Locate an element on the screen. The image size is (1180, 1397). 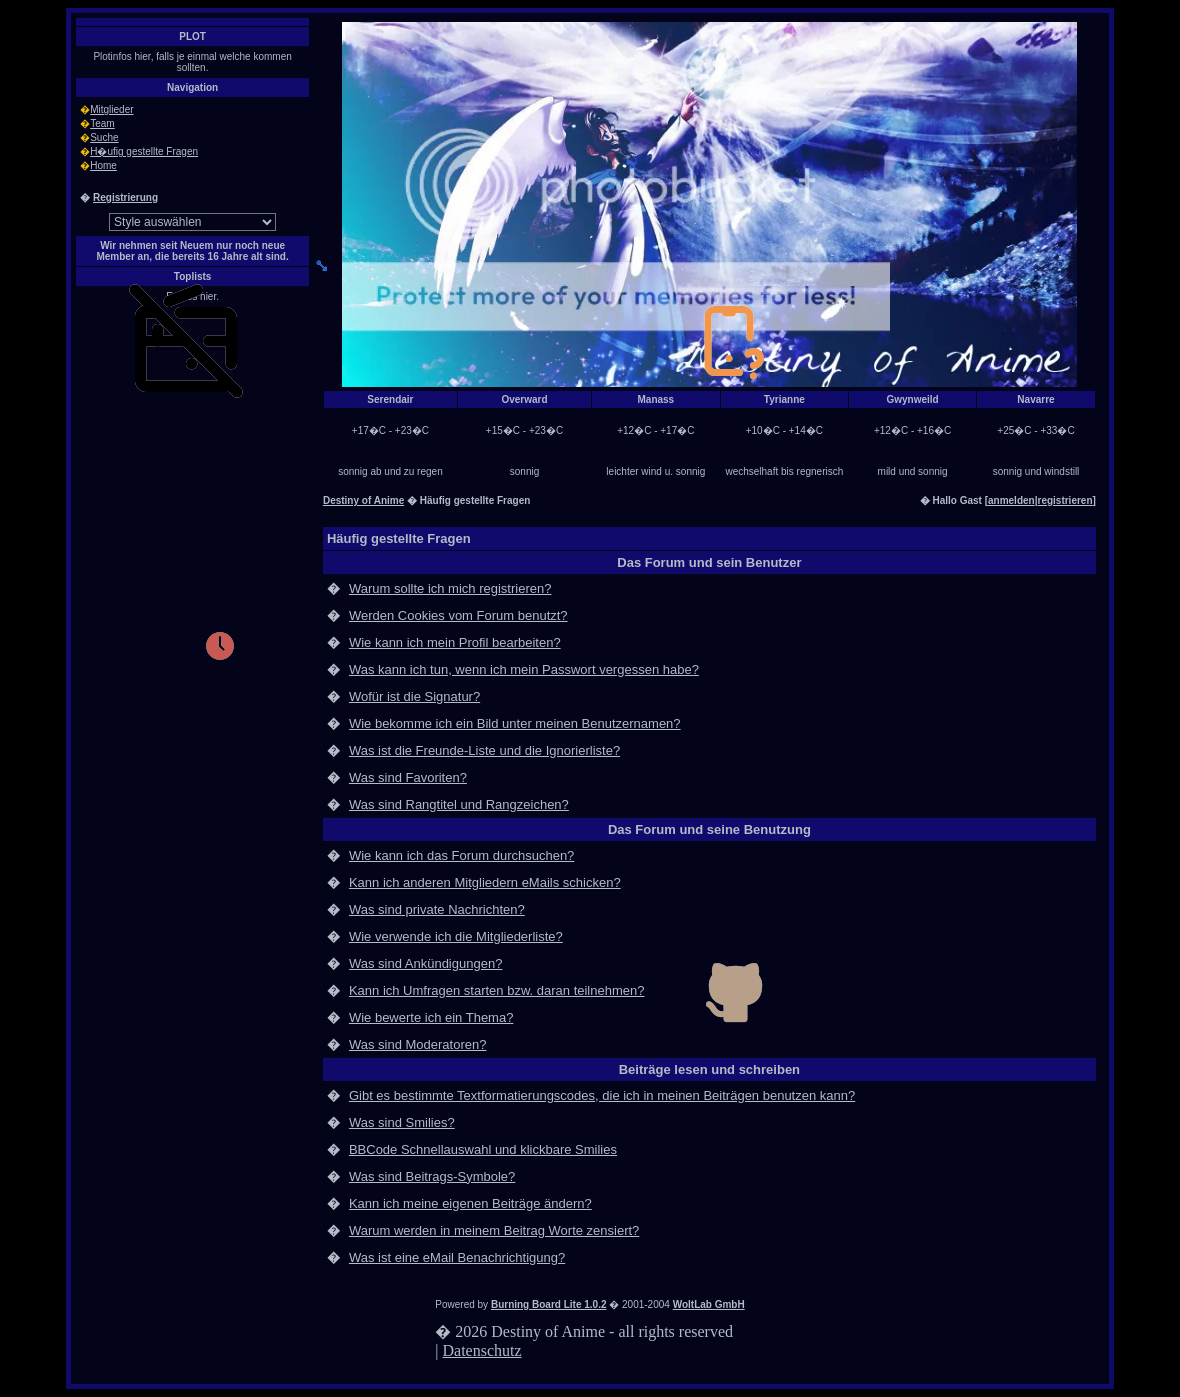
view GitHub profile or repository is located at coordinates (735, 992).